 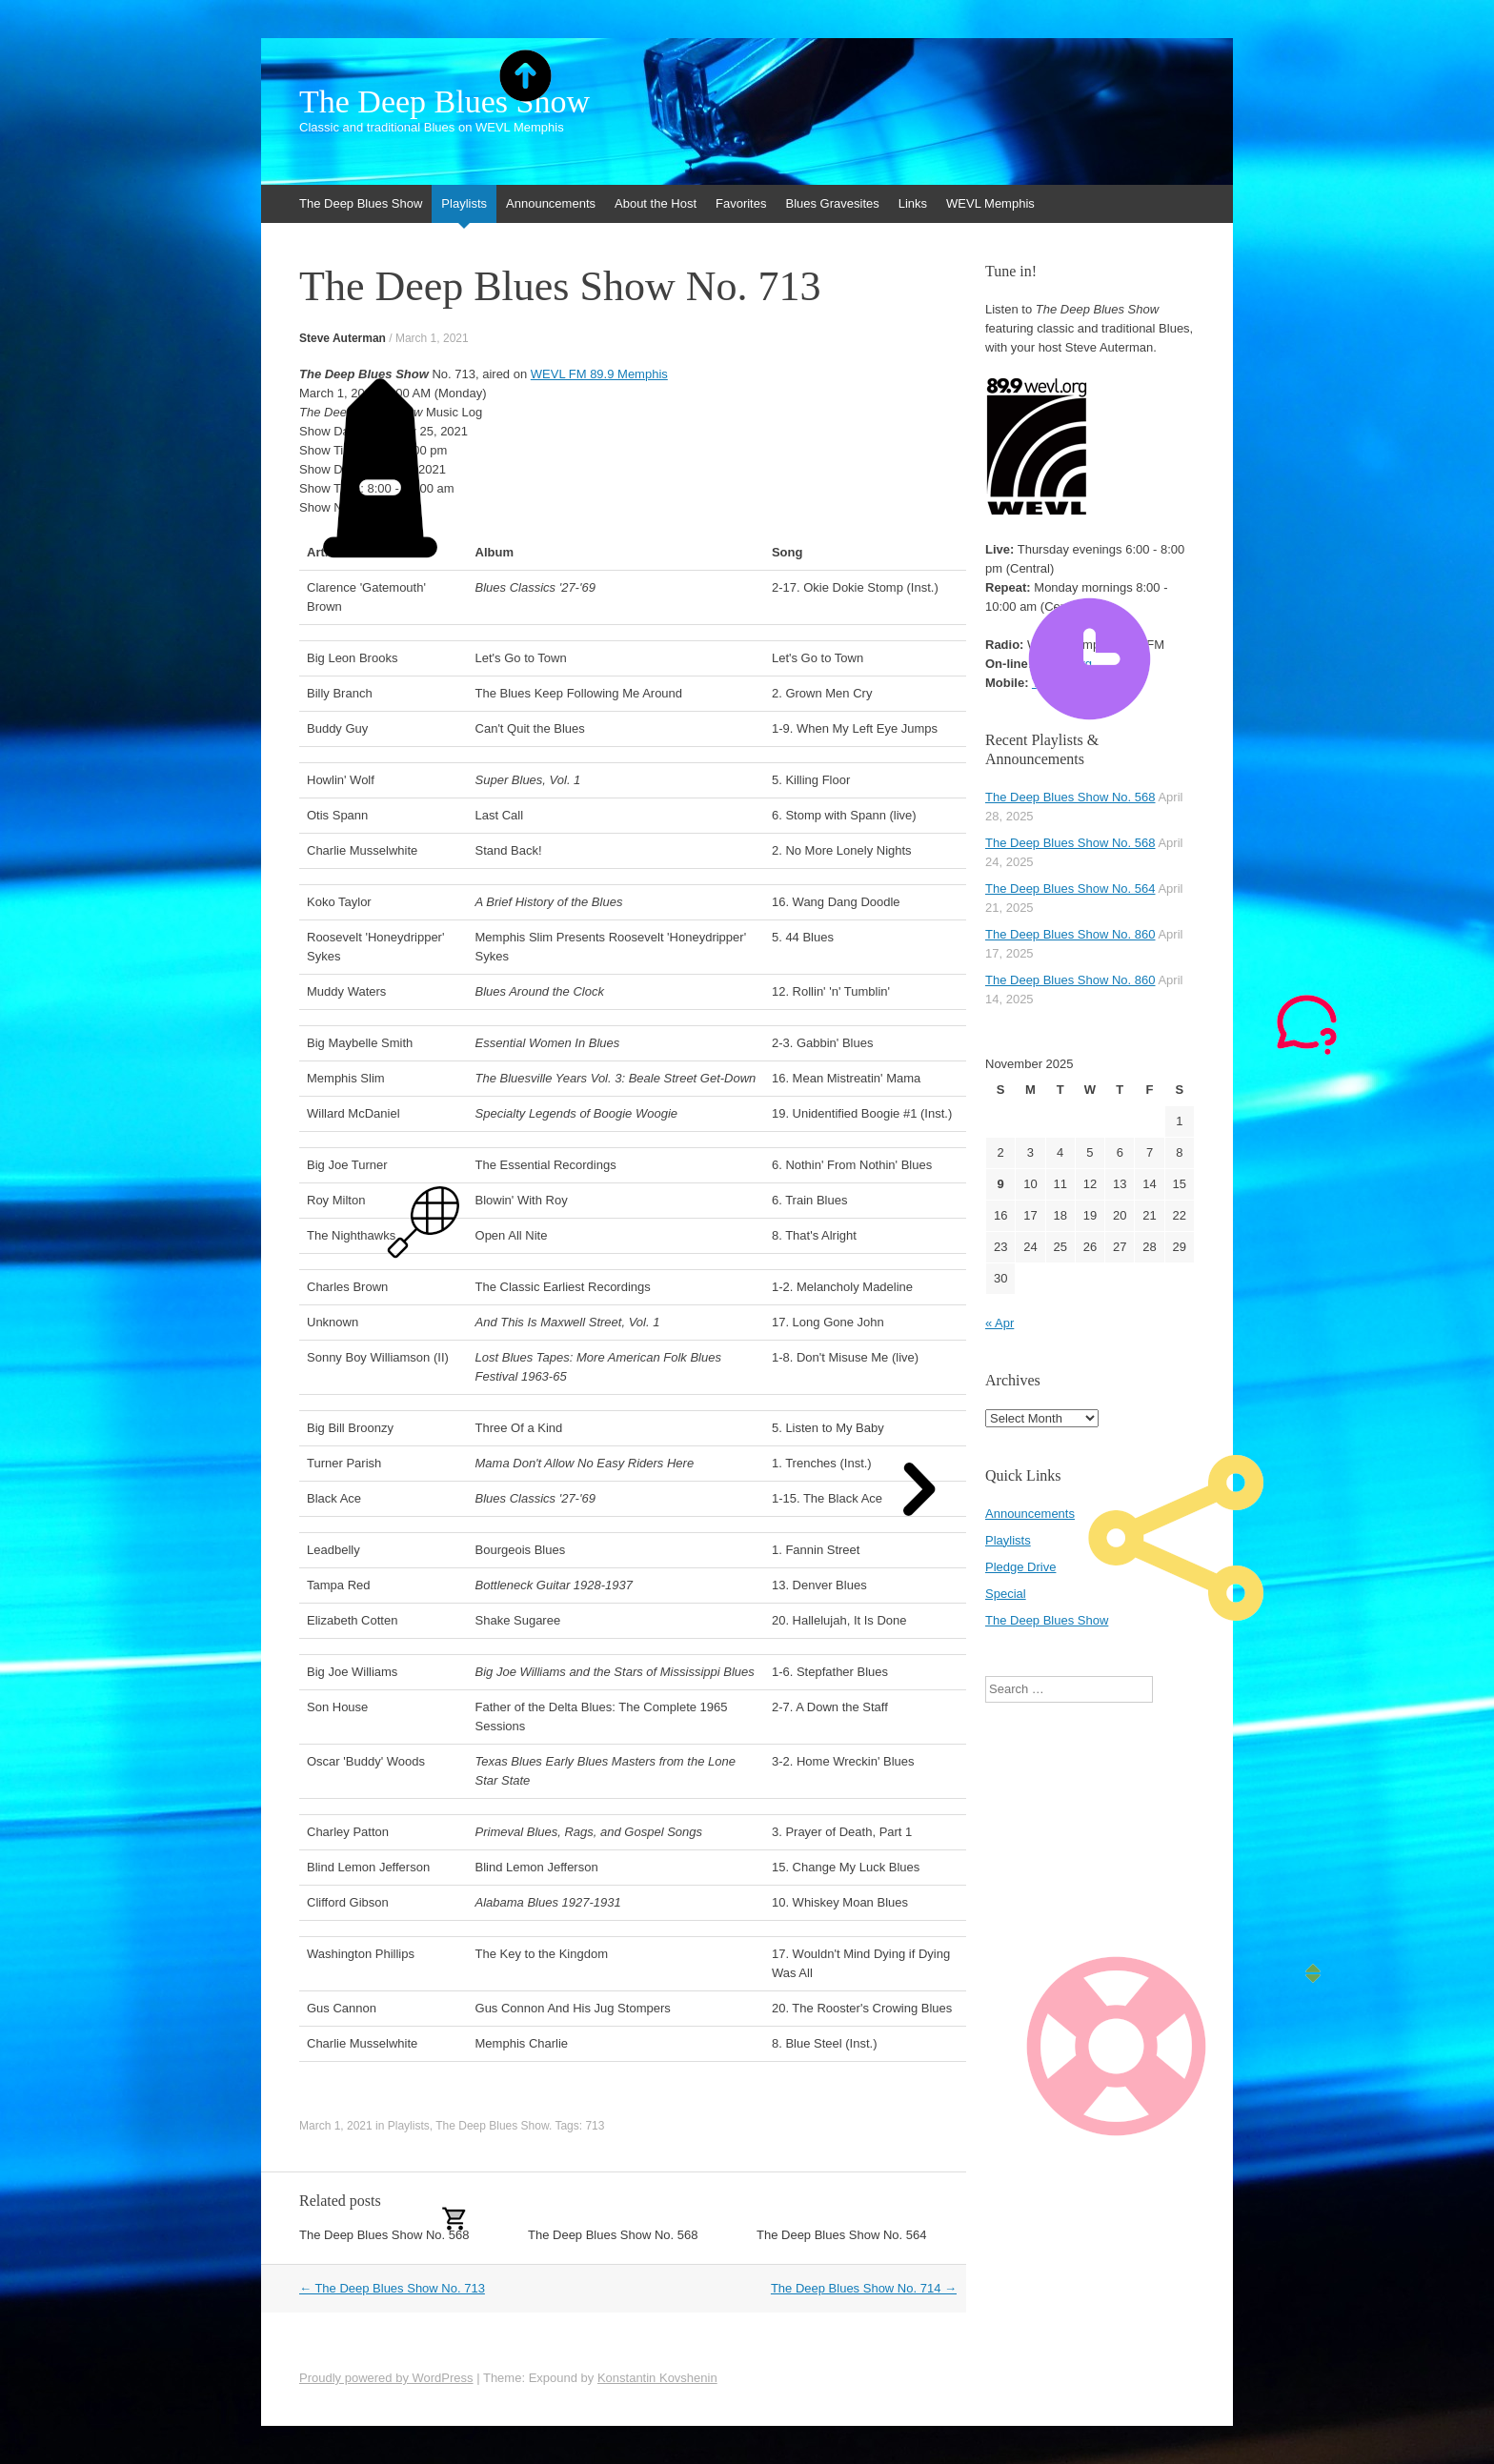 What do you see at coordinates (917, 1489) in the screenshot?
I see `navigate to the next item or screen` at bounding box center [917, 1489].